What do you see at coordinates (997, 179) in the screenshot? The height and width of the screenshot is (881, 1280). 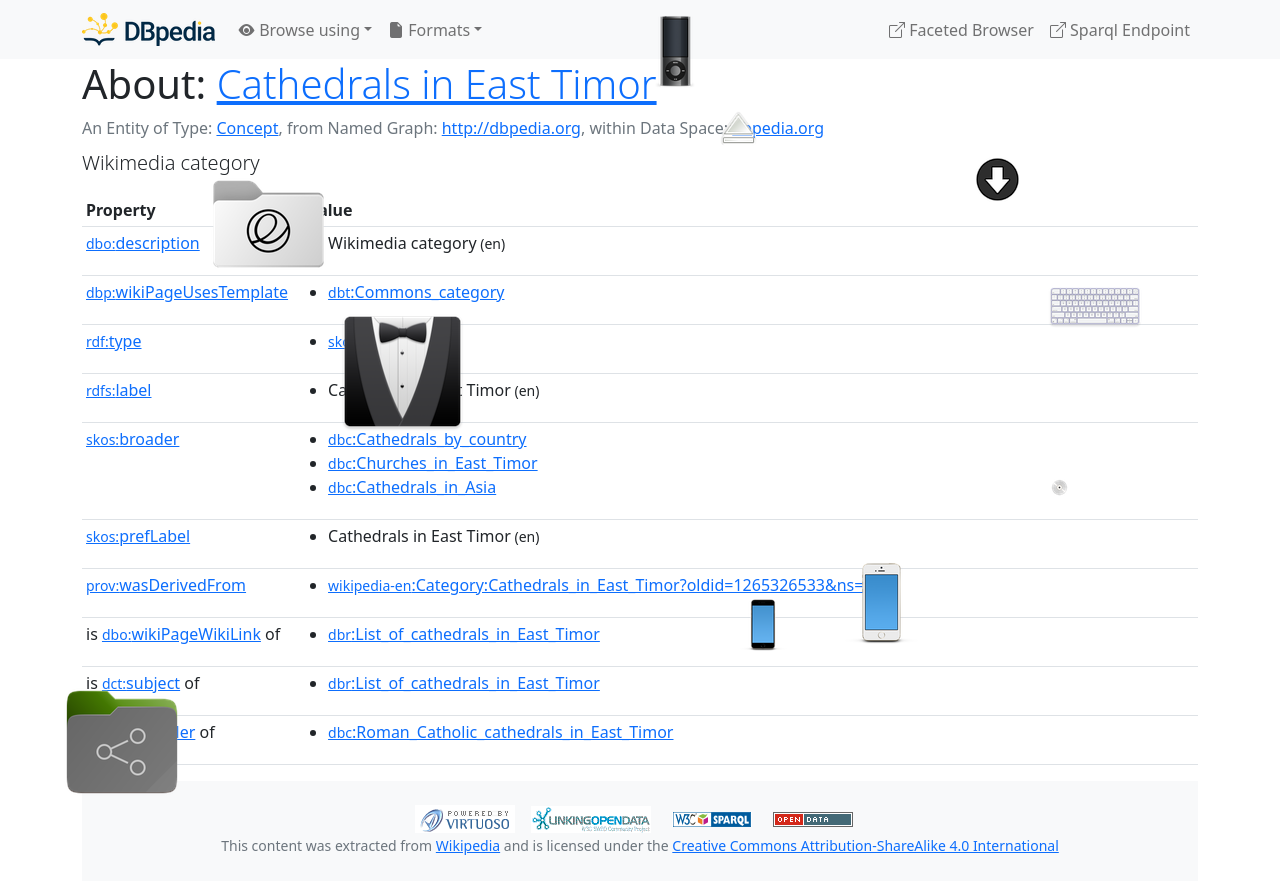 I see `access your downloads folder` at bounding box center [997, 179].